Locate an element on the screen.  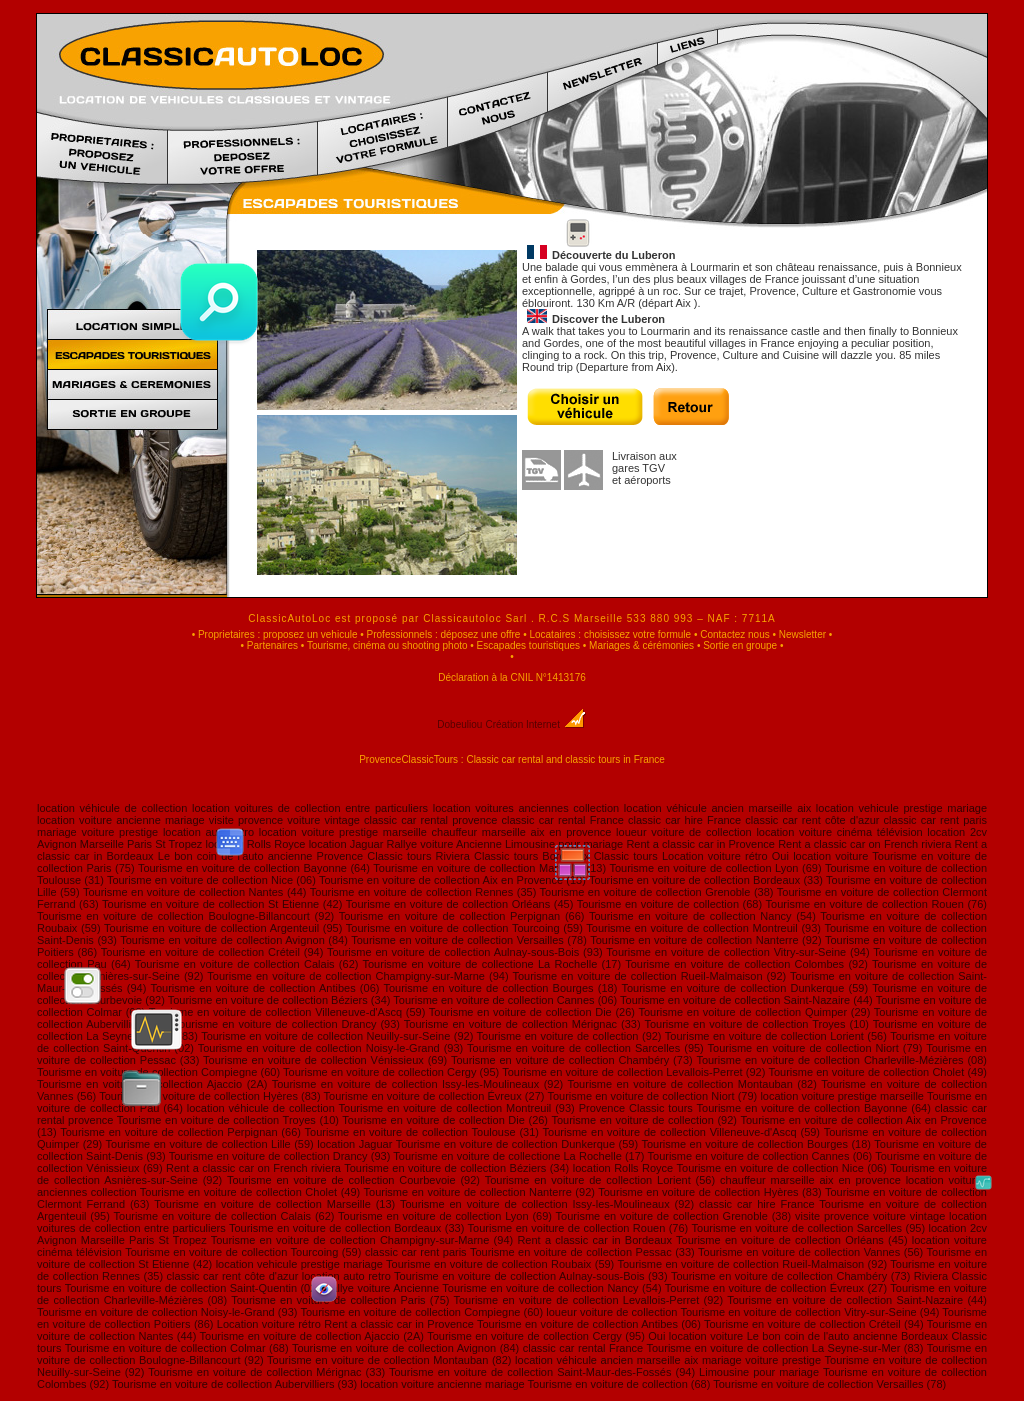
open the games application is located at coordinates (578, 233).